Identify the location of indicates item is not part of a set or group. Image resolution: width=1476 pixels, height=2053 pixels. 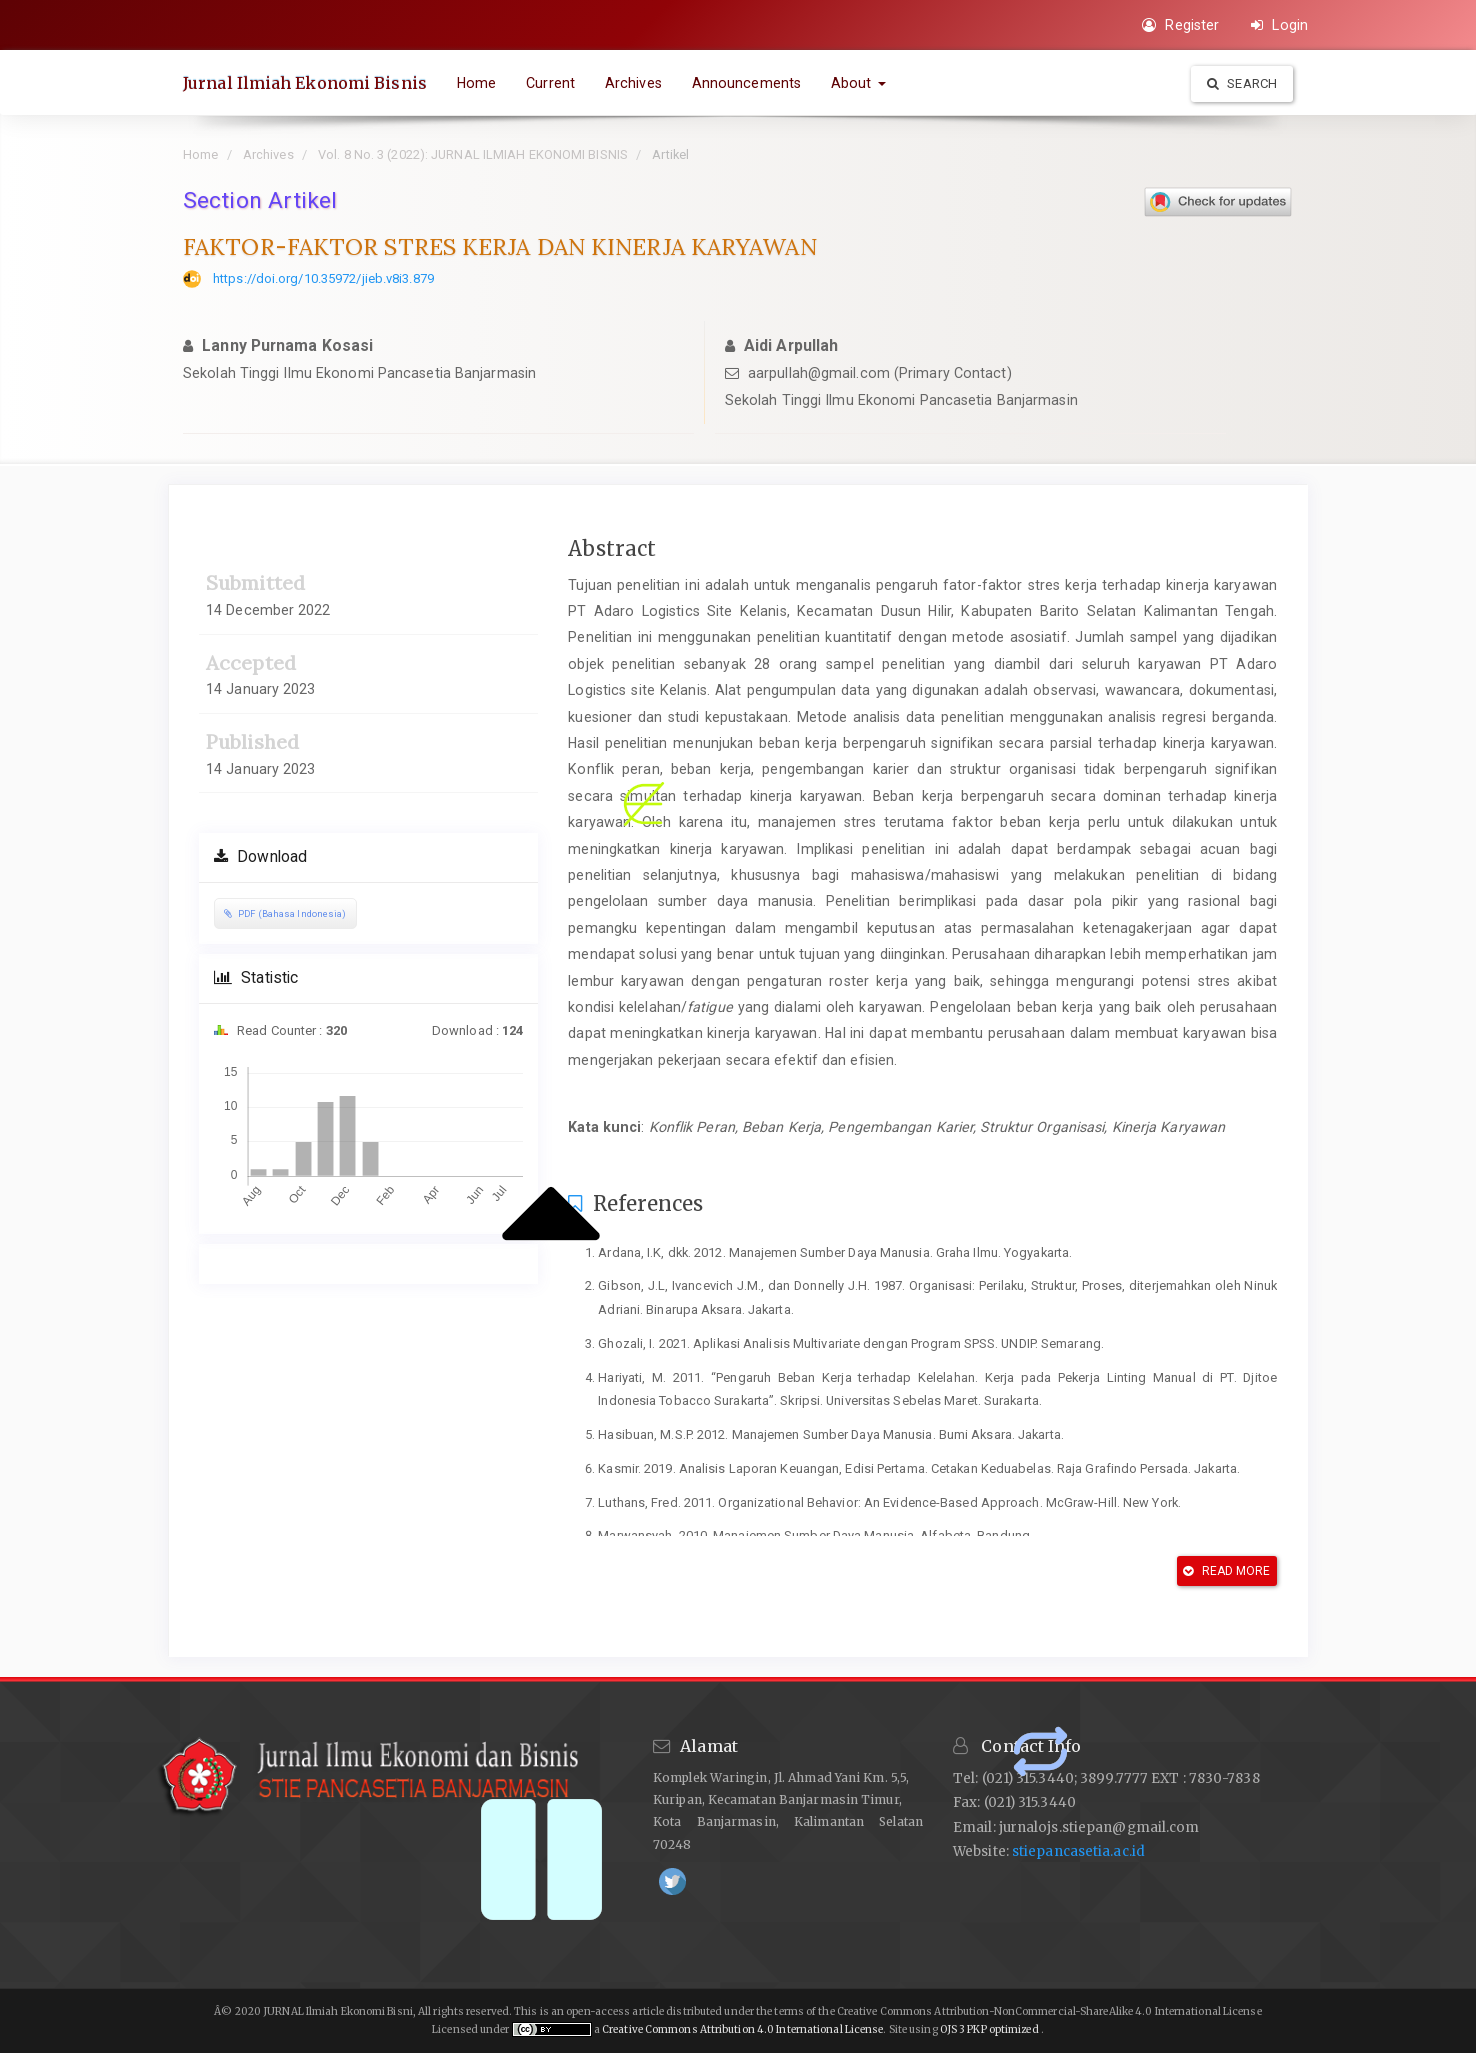
(644, 804).